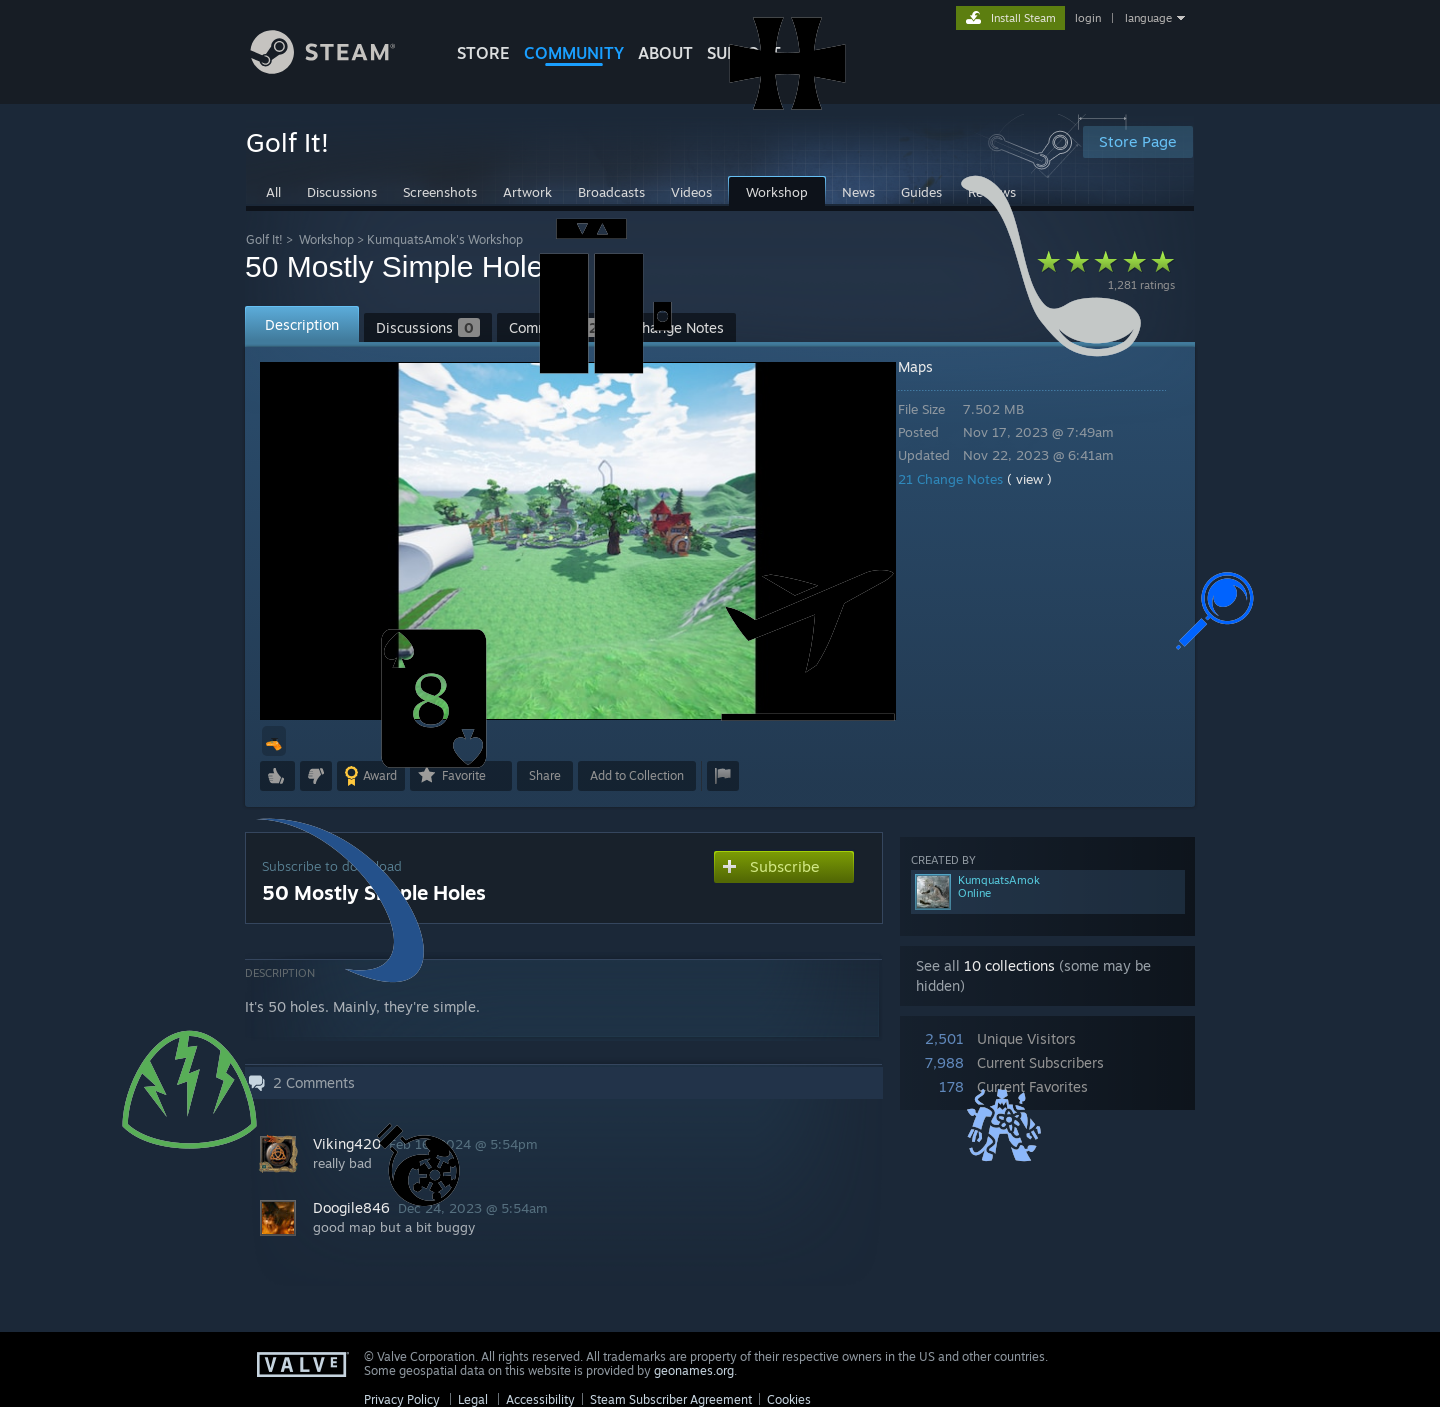 This screenshot has width=1440, height=1407. Describe the element at coordinates (189, 1088) in the screenshot. I see `activate energy shield or barrier` at that location.